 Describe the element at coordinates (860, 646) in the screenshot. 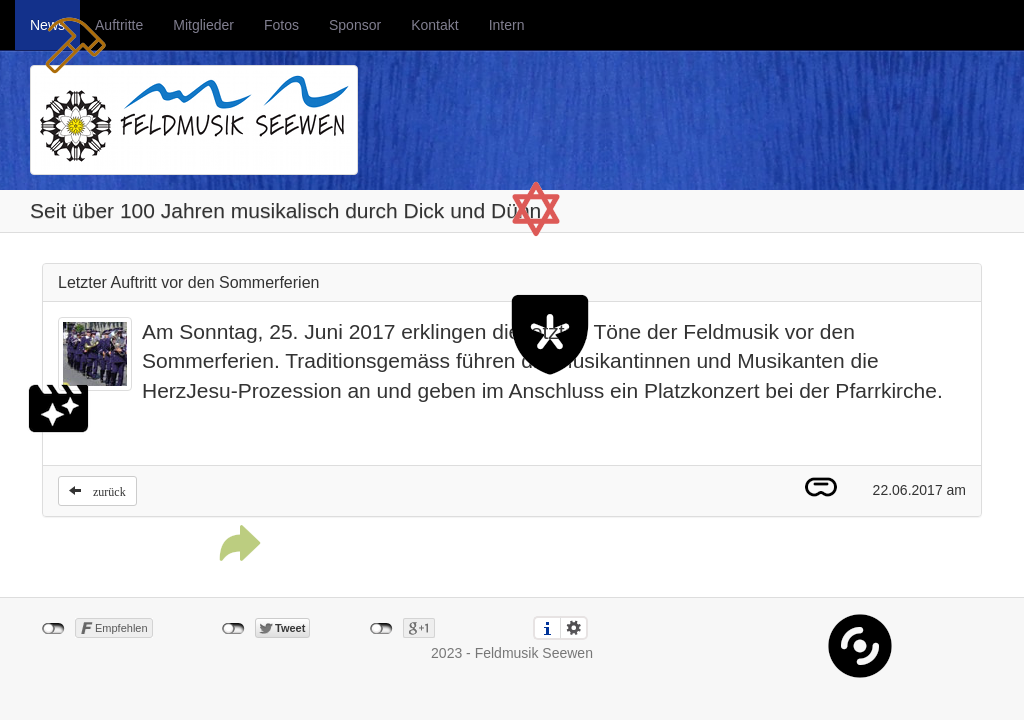

I see `play or access music library` at that location.